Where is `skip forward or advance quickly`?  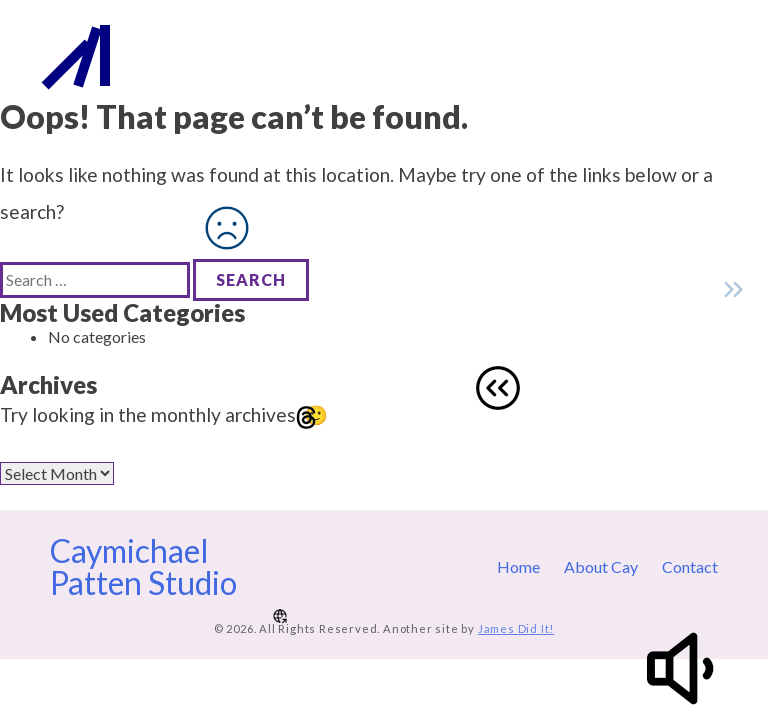
skip forward or advance quickly is located at coordinates (733, 289).